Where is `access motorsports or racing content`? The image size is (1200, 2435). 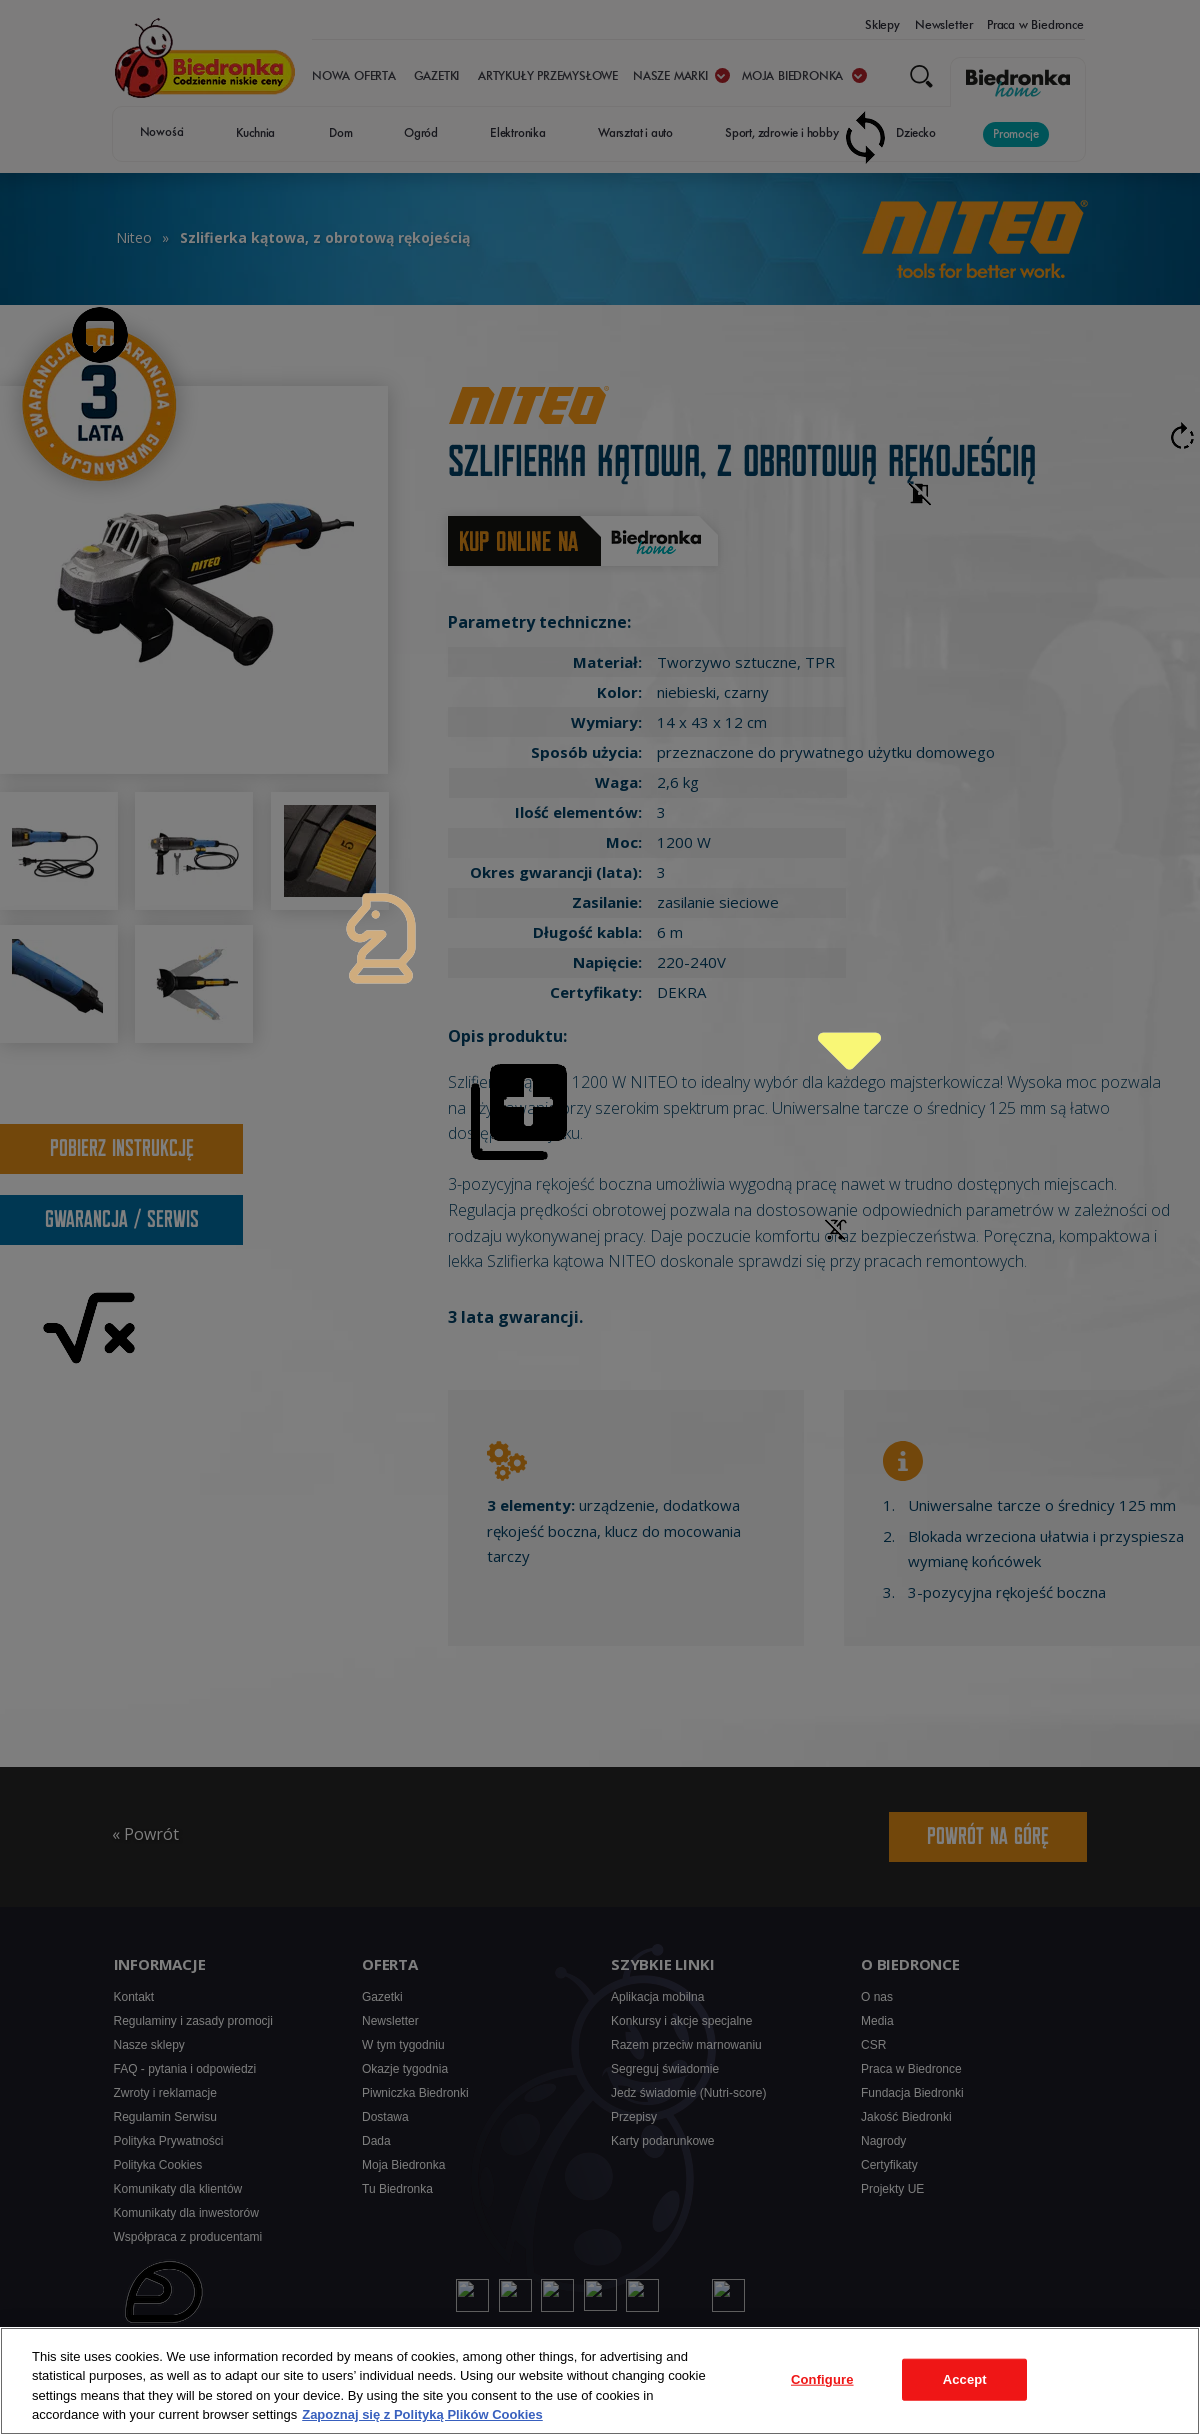
access motorsports or racing content is located at coordinates (164, 2292).